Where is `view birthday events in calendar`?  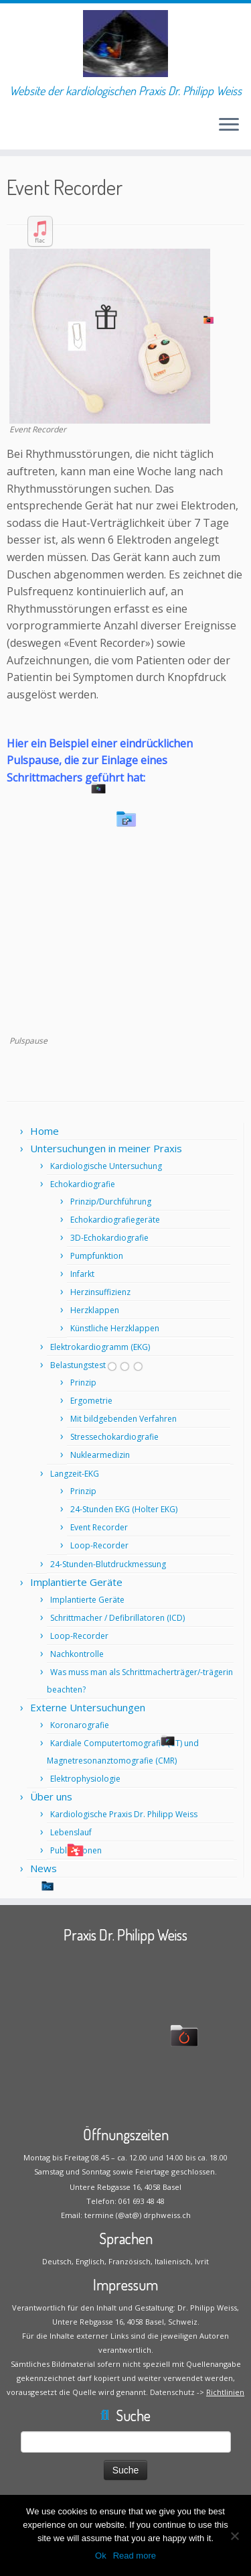 view birthday events in calendar is located at coordinates (106, 316).